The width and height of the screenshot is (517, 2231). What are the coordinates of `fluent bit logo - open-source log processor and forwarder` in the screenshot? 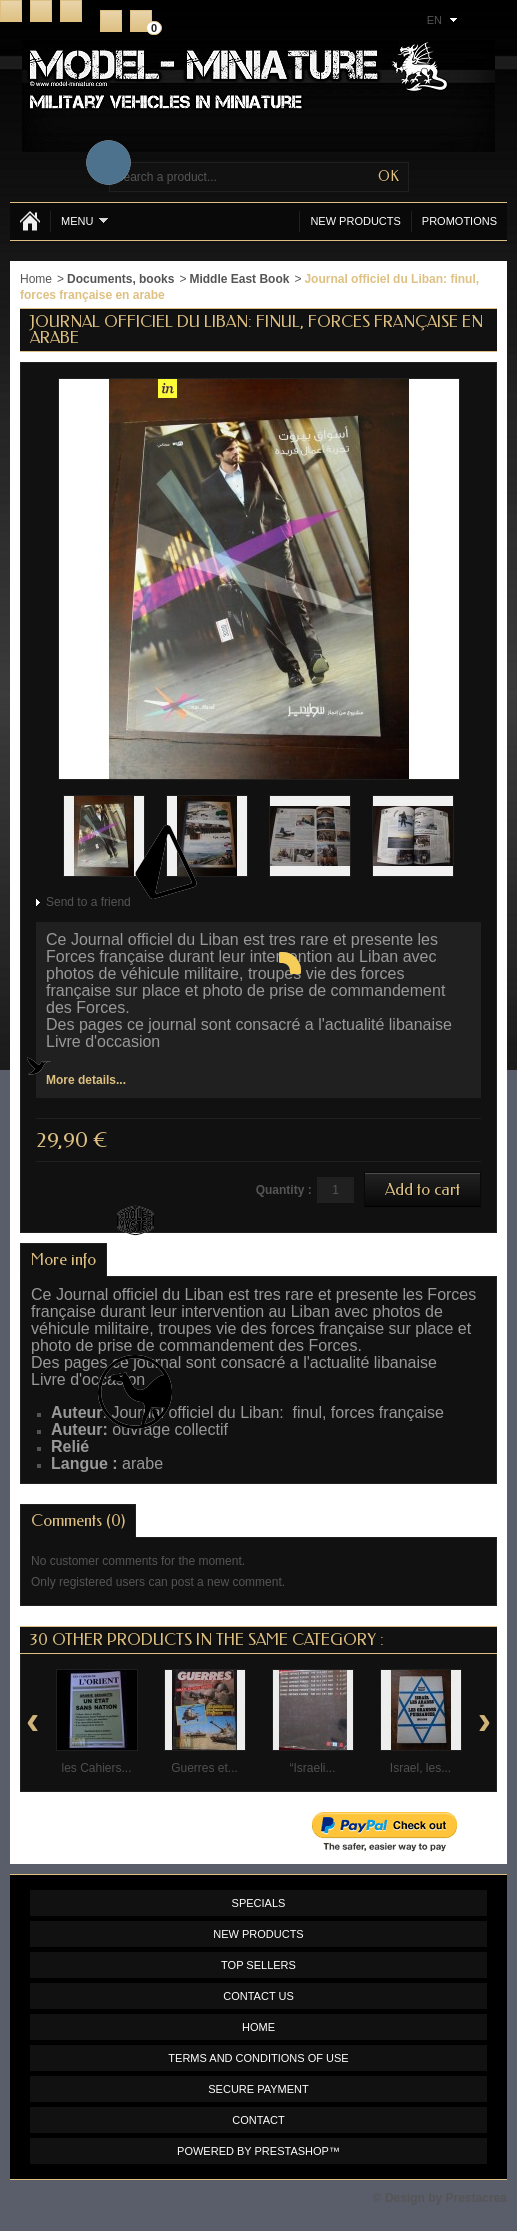 It's located at (39, 1066).